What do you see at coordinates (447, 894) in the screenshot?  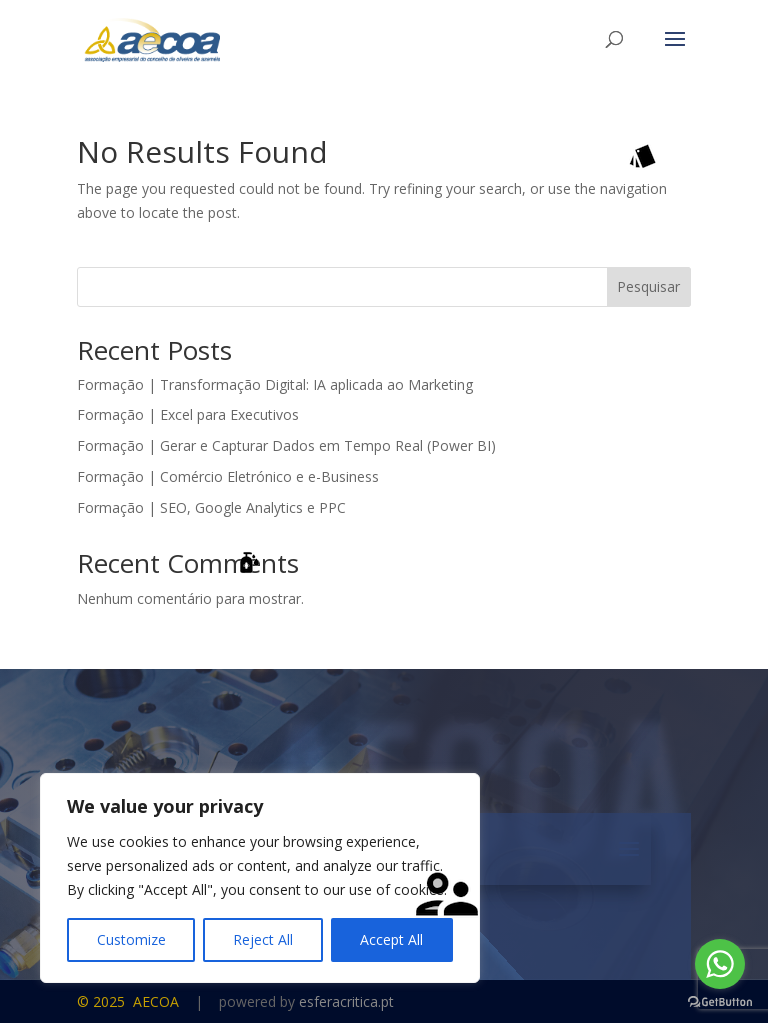 I see `view team members or user accounts` at bounding box center [447, 894].